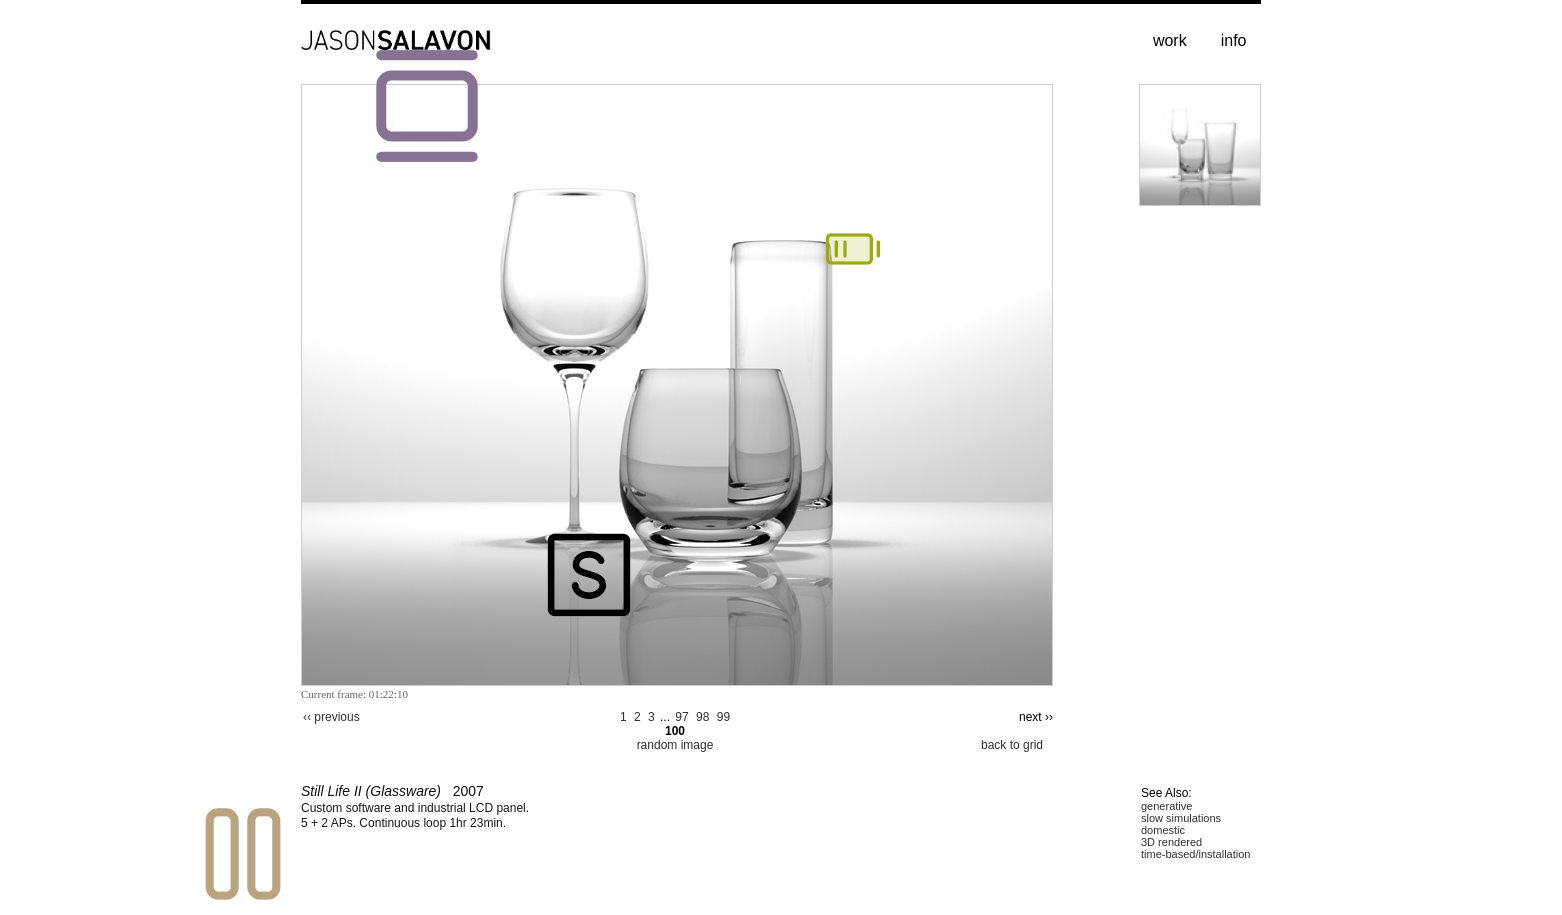 The height and width of the screenshot is (915, 1562). I want to click on view images in a vertical gallery layout, so click(427, 106).